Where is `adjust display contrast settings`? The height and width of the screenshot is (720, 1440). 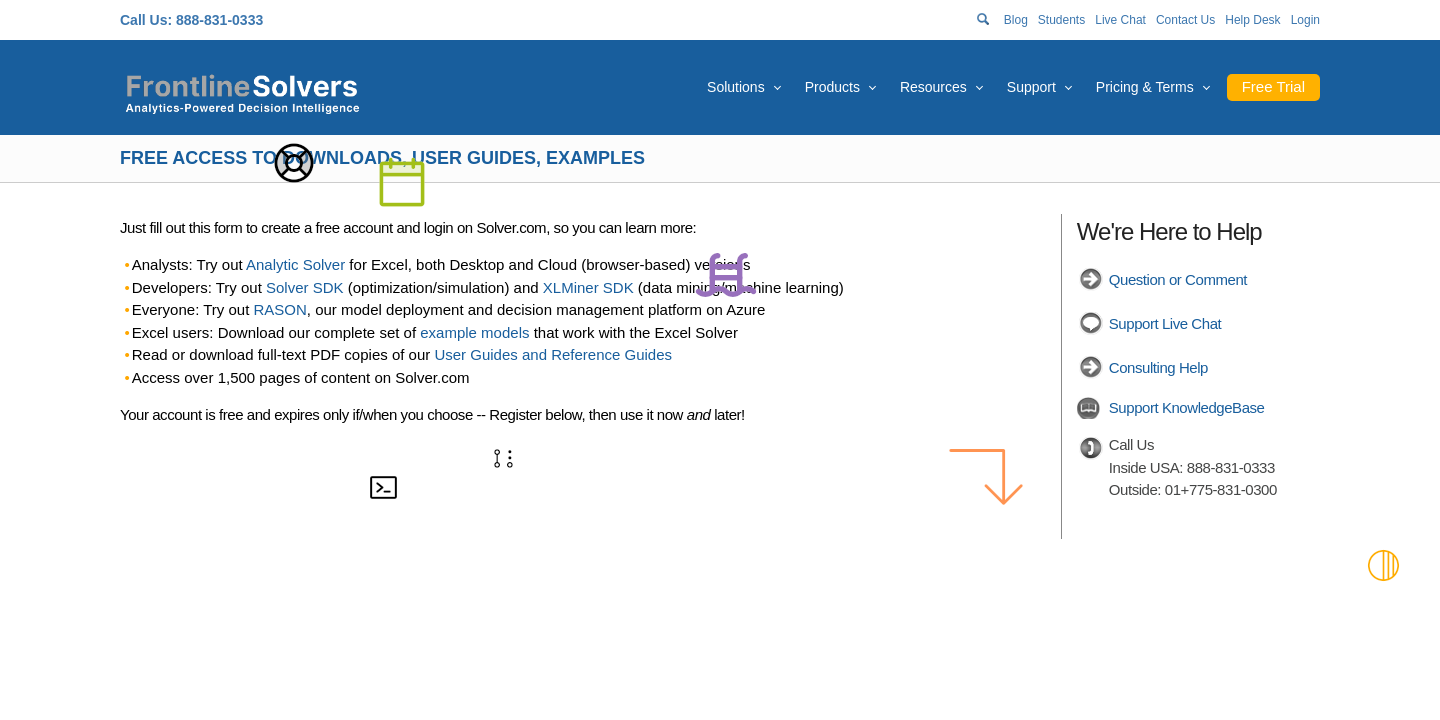 adjust display contrast settings is located at coordinates (1383, 565).